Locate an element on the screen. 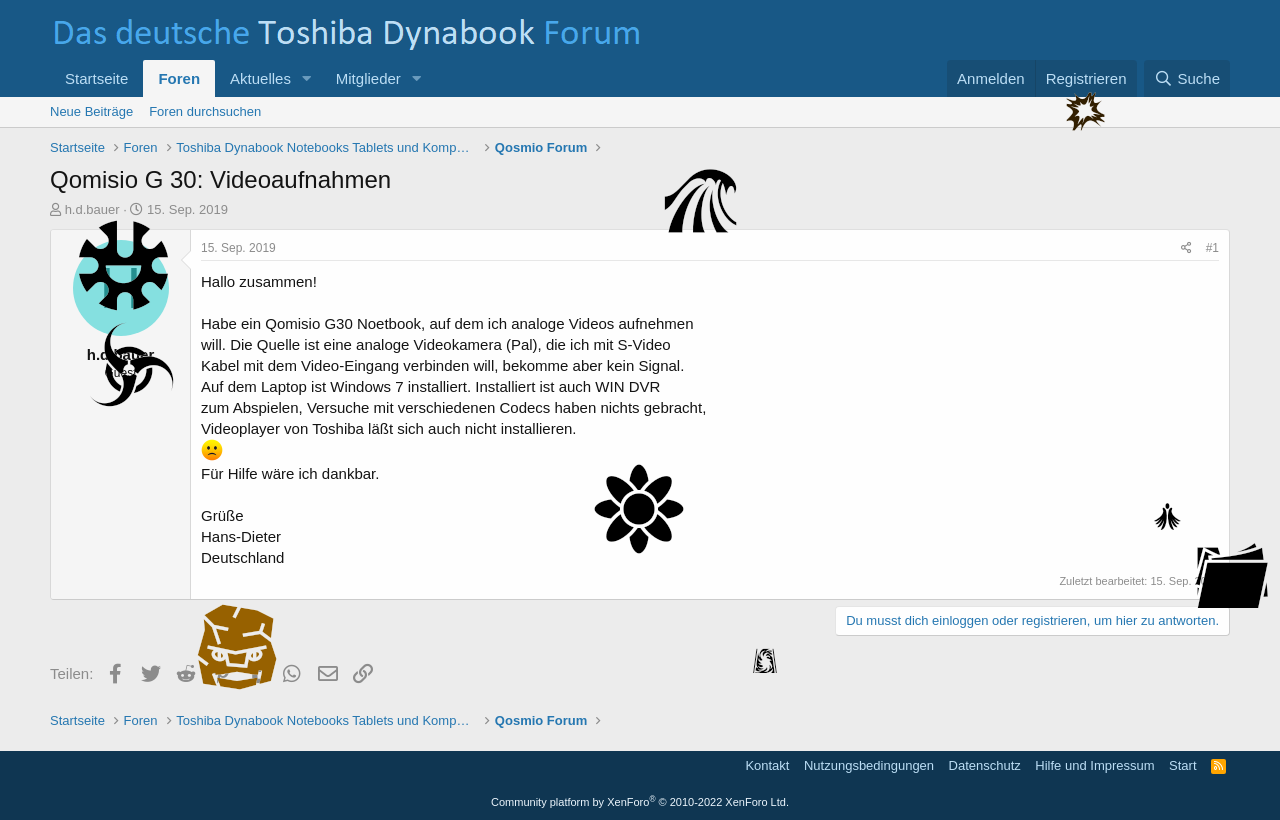 Image resolution: width=1280 pixels, height=820 pixels. activate health regeneration ability is located at coordinates (131, 364).